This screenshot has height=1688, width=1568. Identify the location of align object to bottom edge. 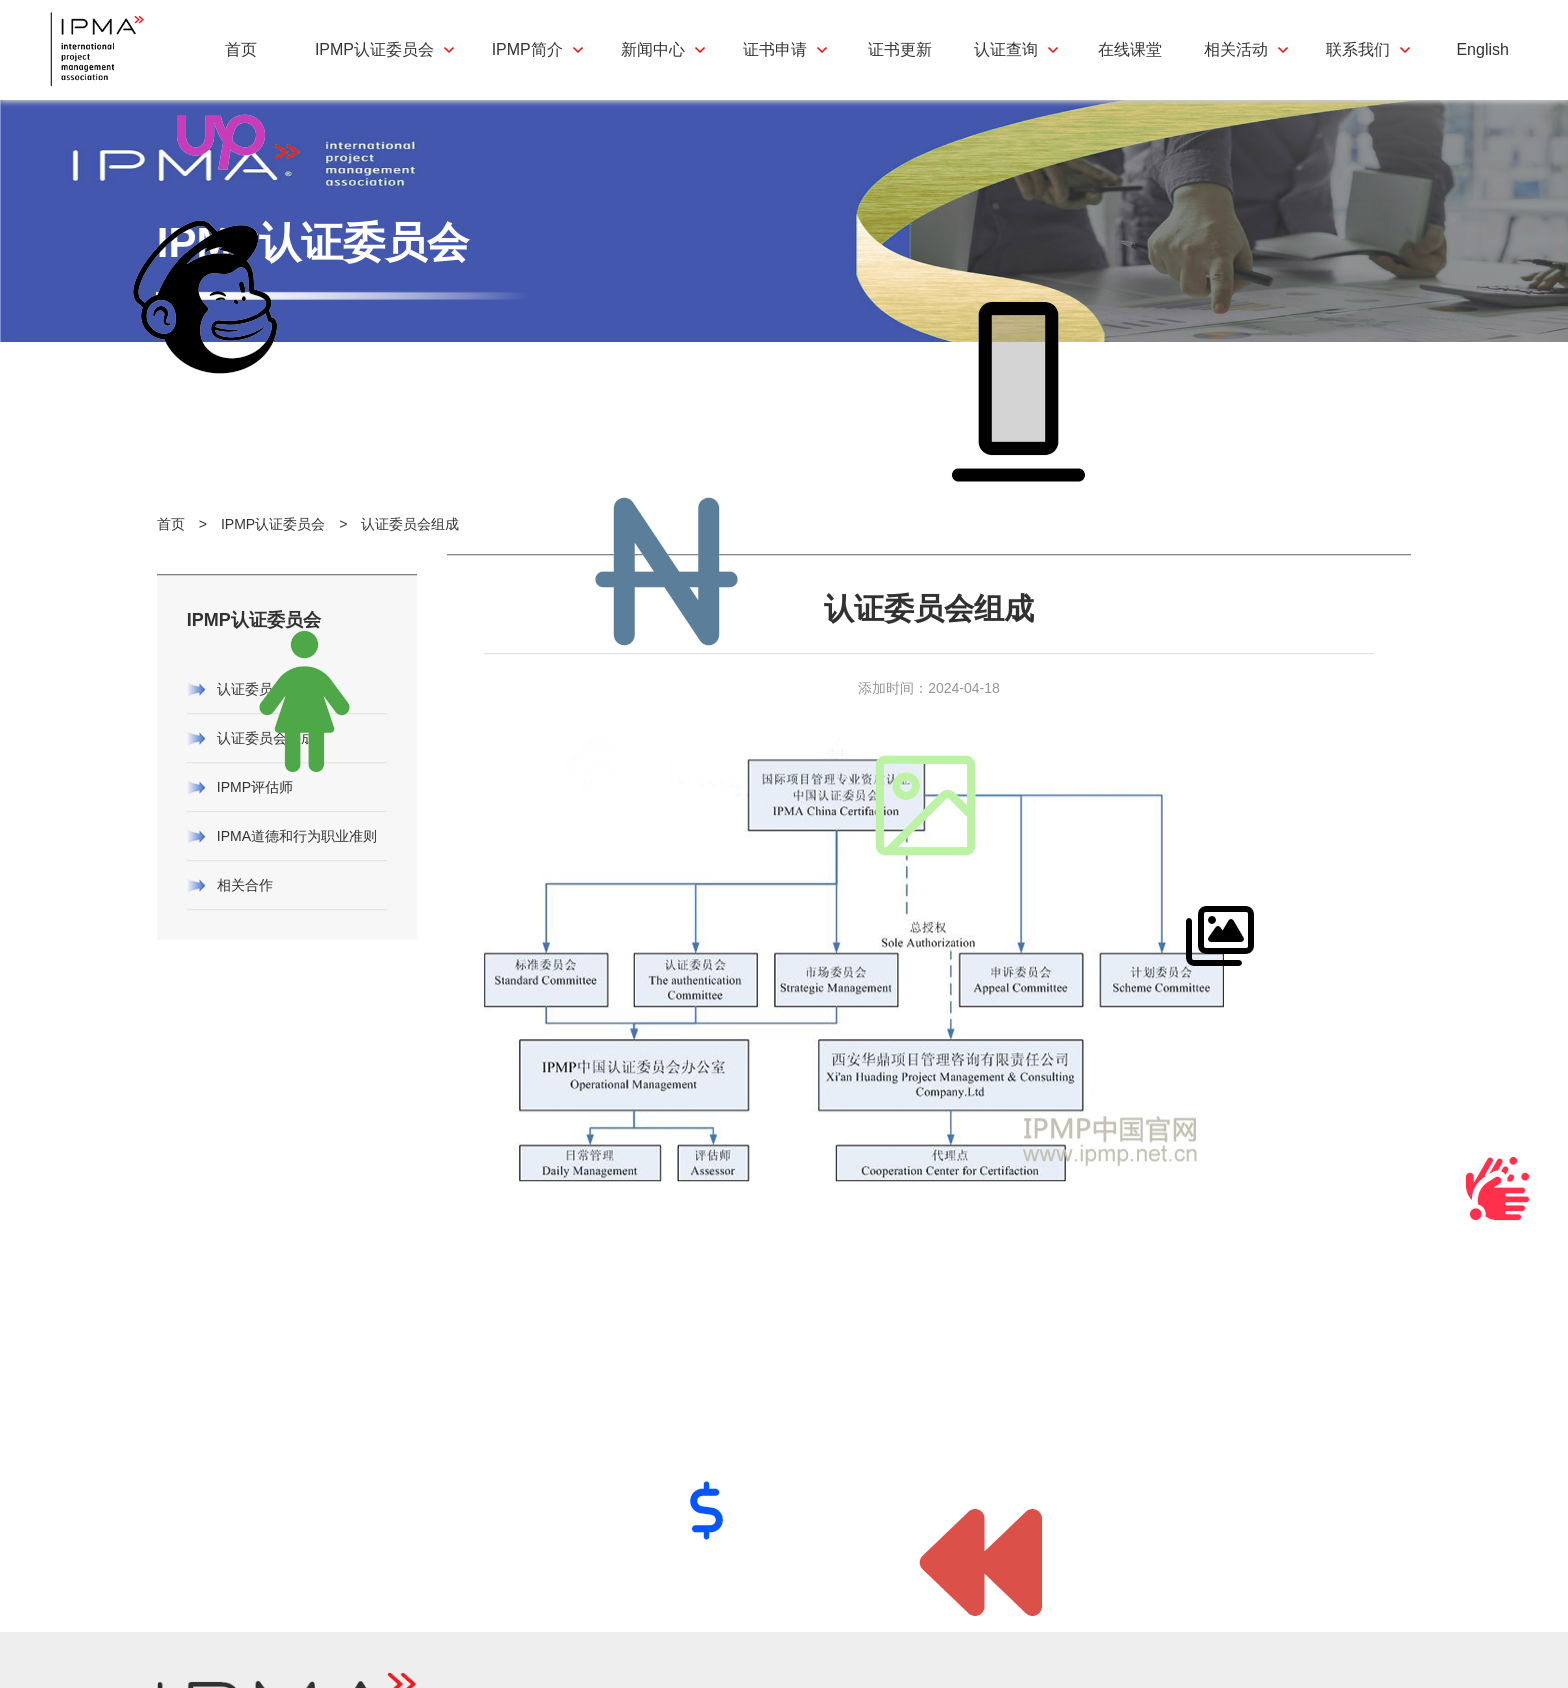
(1018, 388).